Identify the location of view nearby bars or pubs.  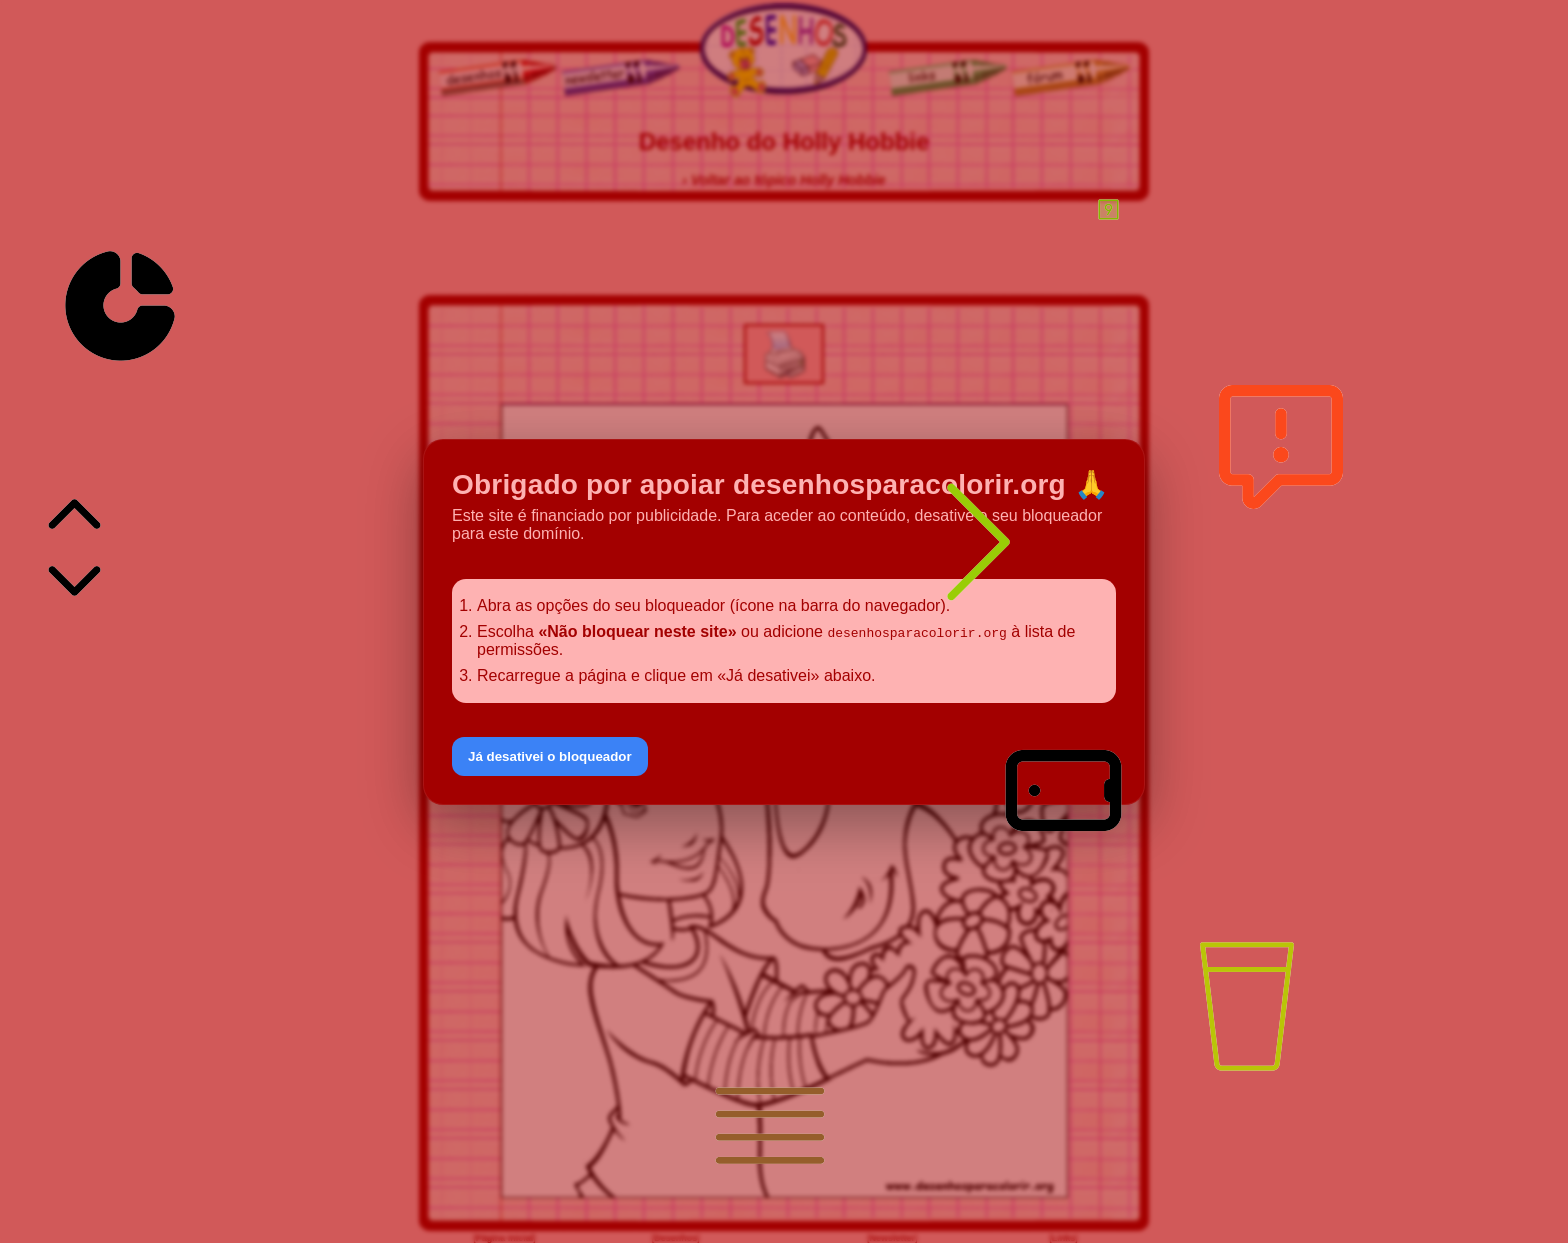
(1247, 1004).